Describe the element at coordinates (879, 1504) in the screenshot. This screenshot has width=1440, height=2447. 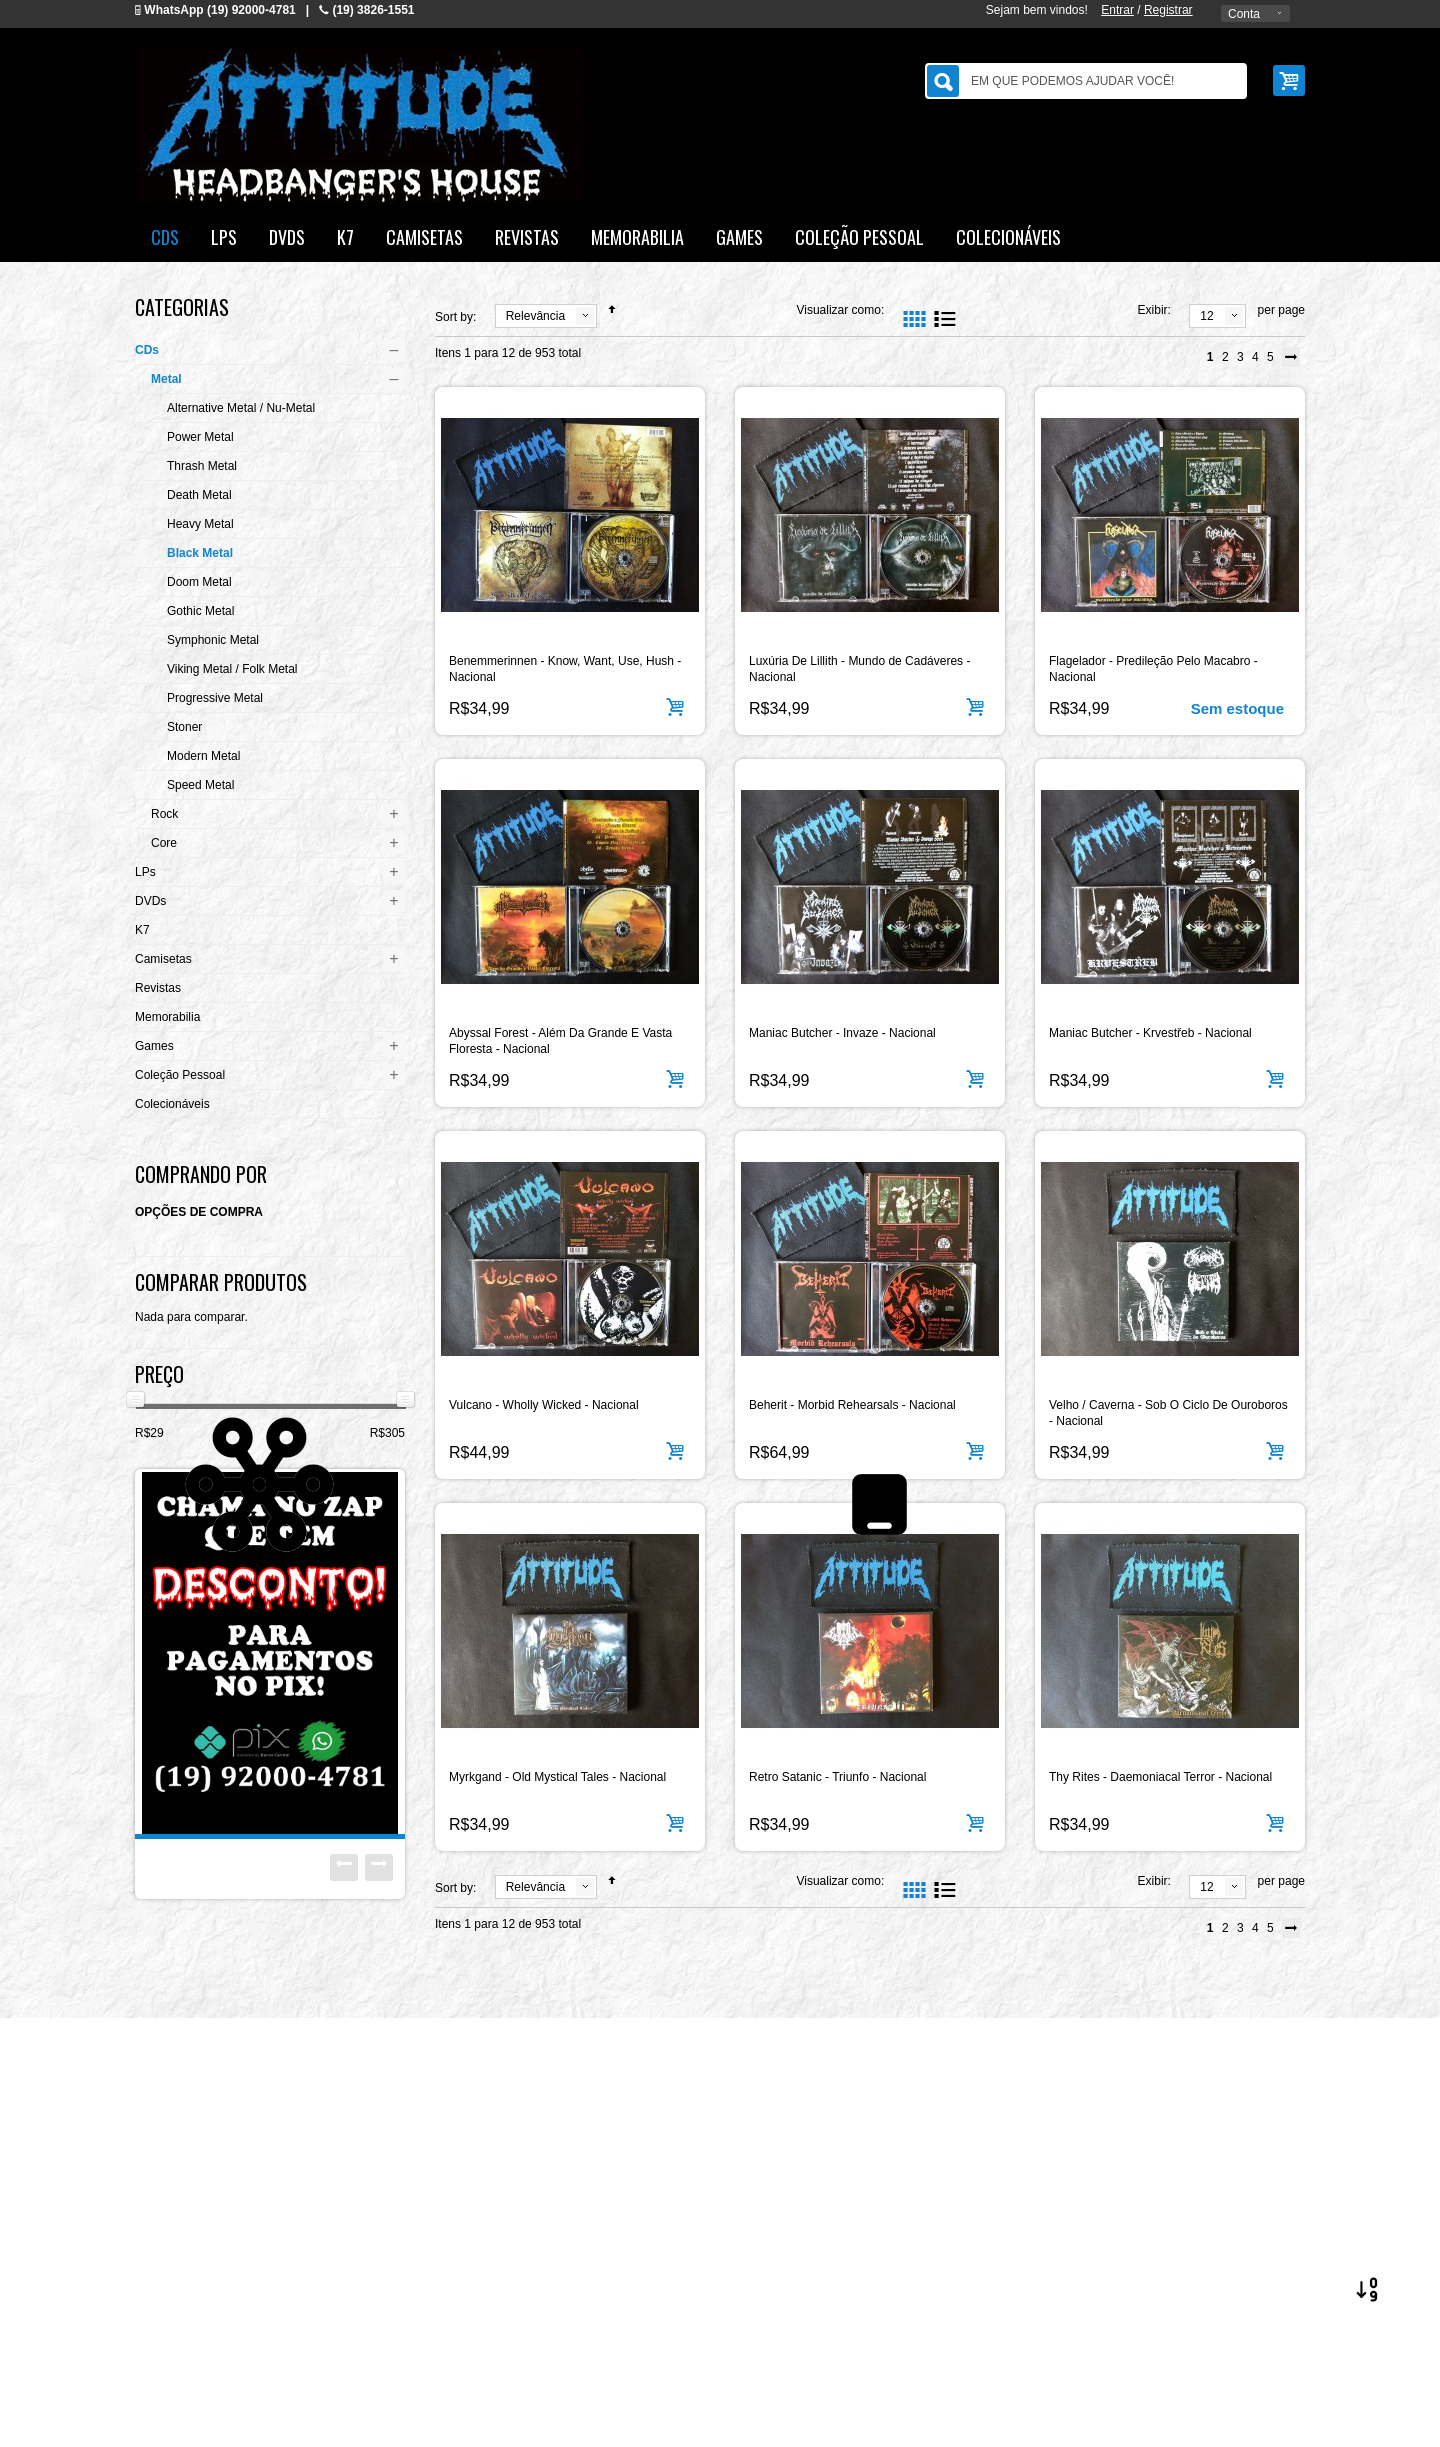
I see `view on tablet device` at that location.